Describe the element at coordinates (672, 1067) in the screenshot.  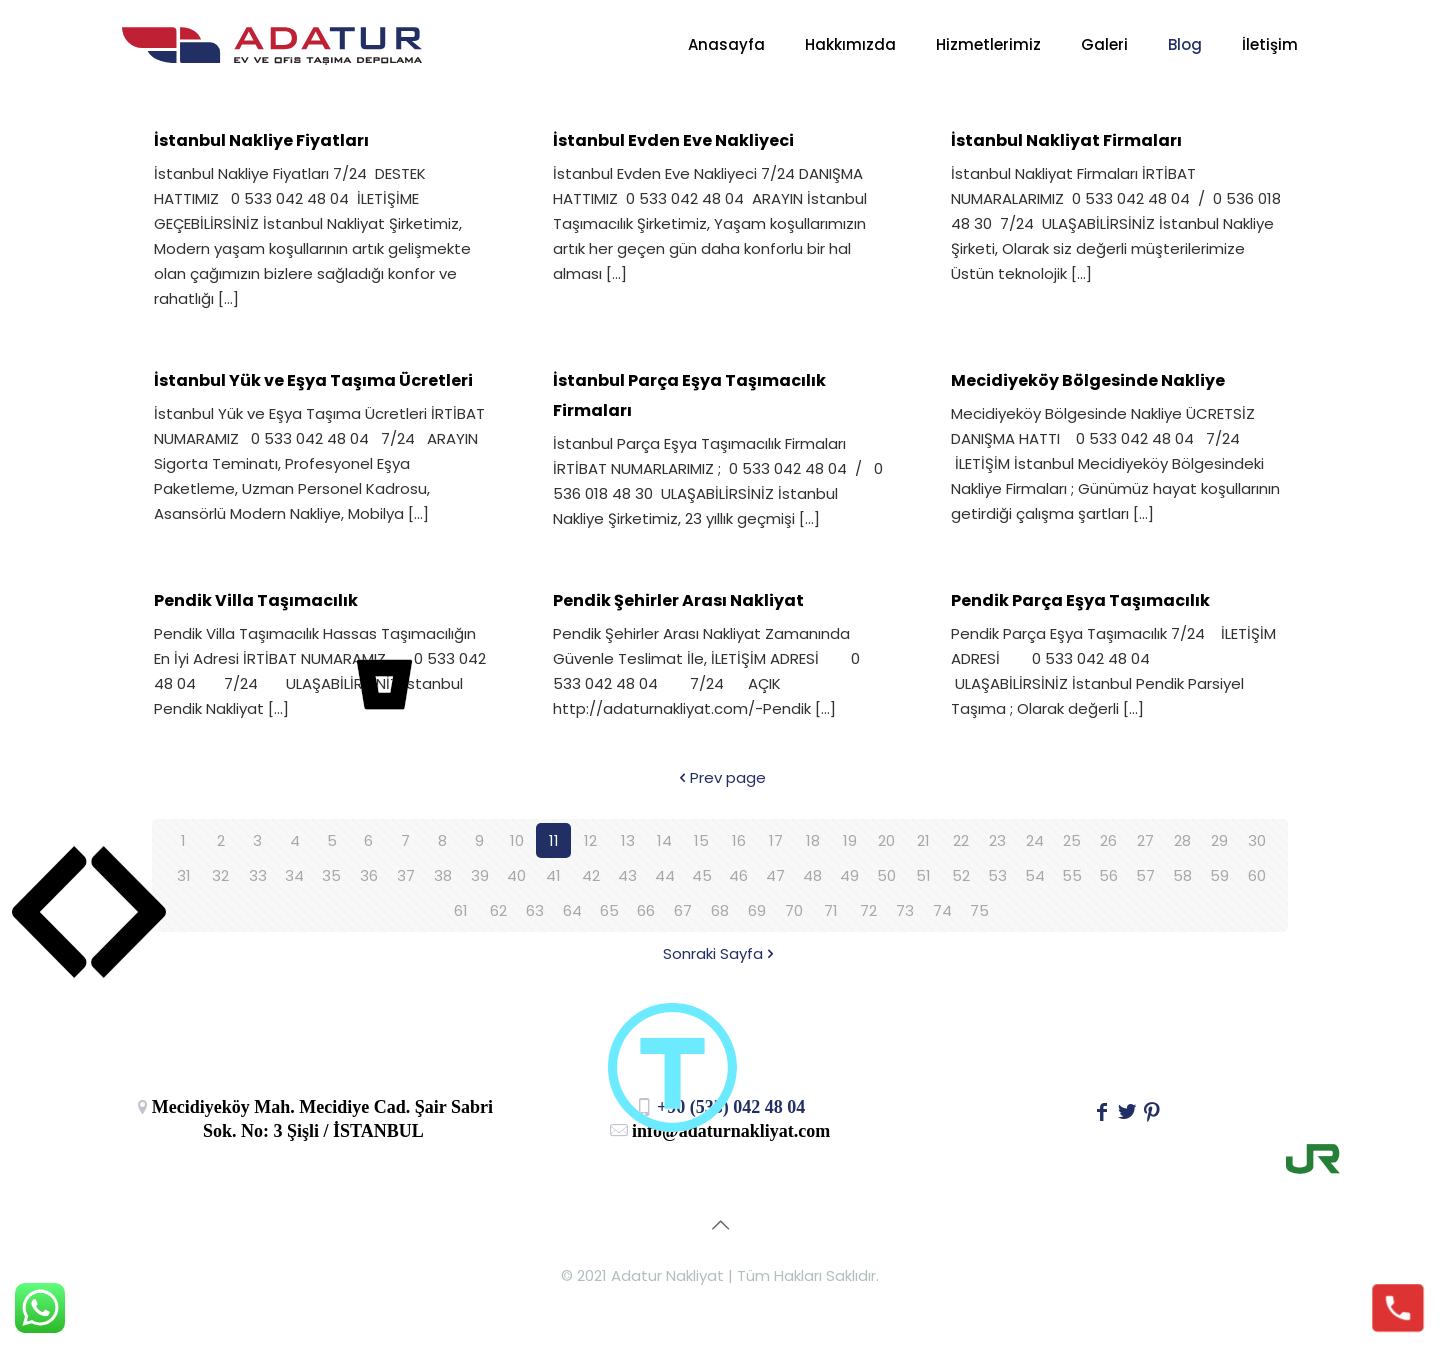
I see `open thingiverse website or app` at that location.